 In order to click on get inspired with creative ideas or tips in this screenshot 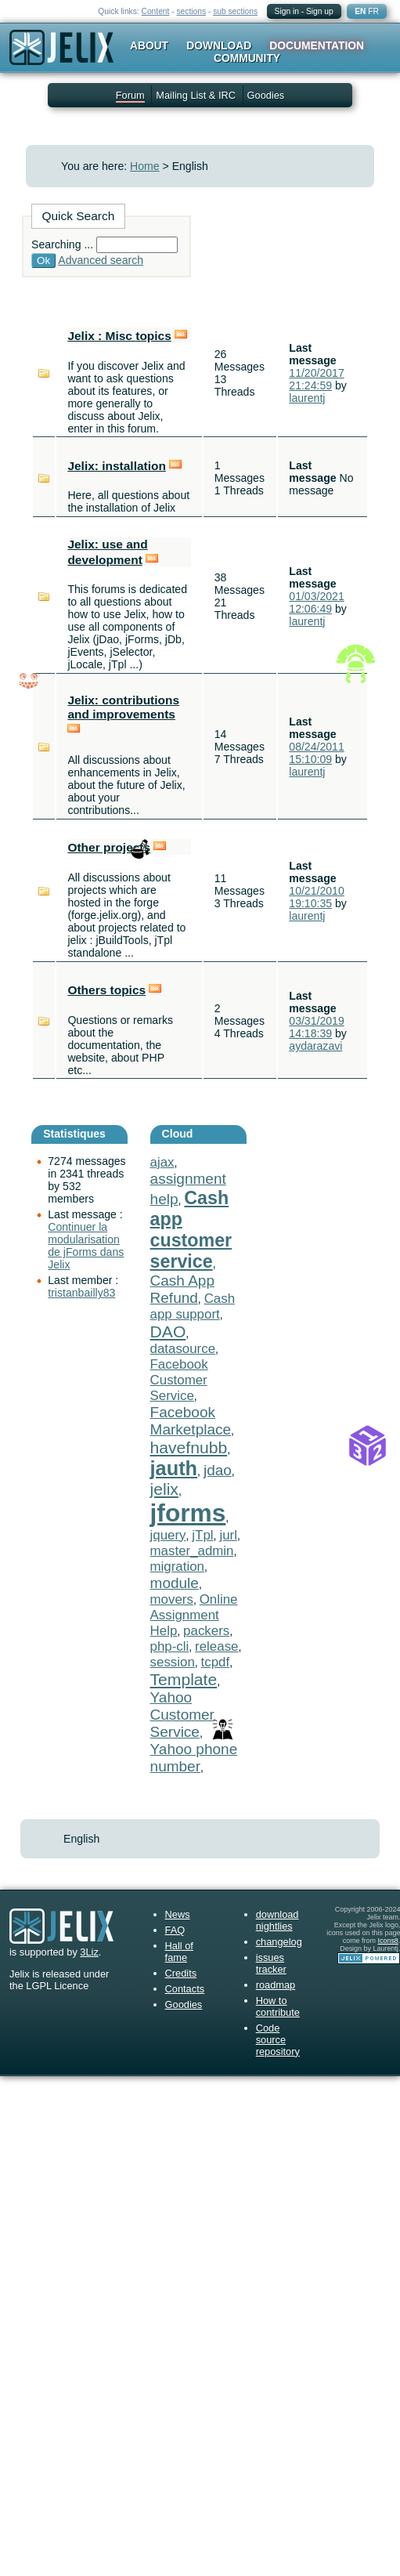, I will do `click(222, 1729)`.